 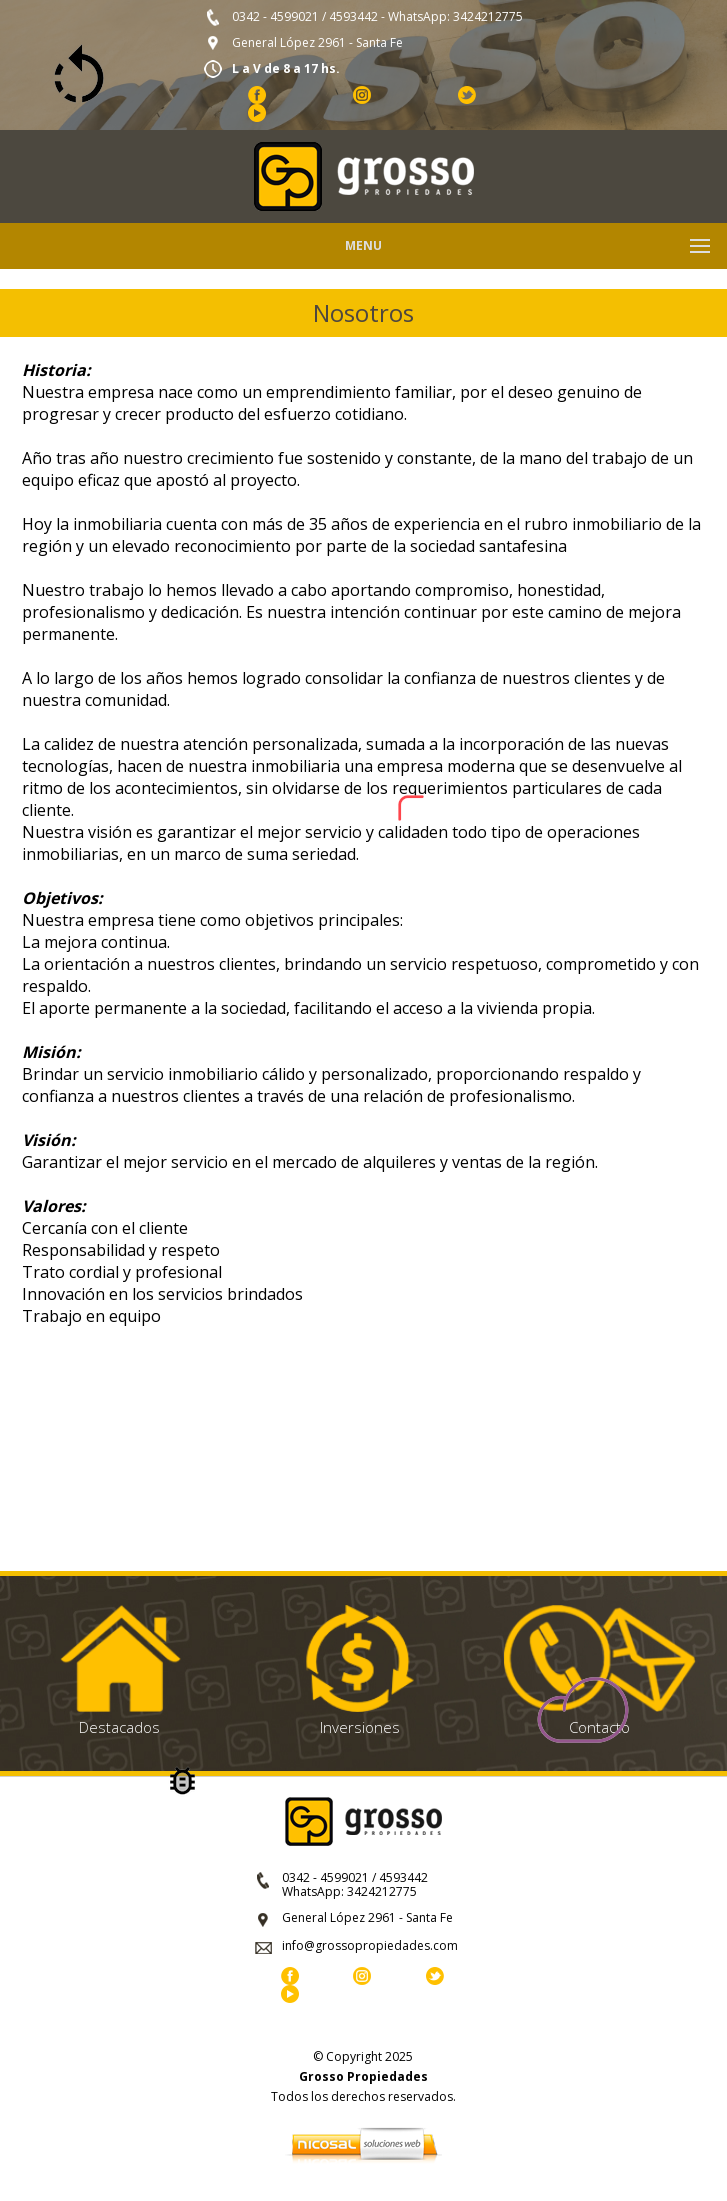 I want to click on access cloud storage, so click(x=583, y=1710).